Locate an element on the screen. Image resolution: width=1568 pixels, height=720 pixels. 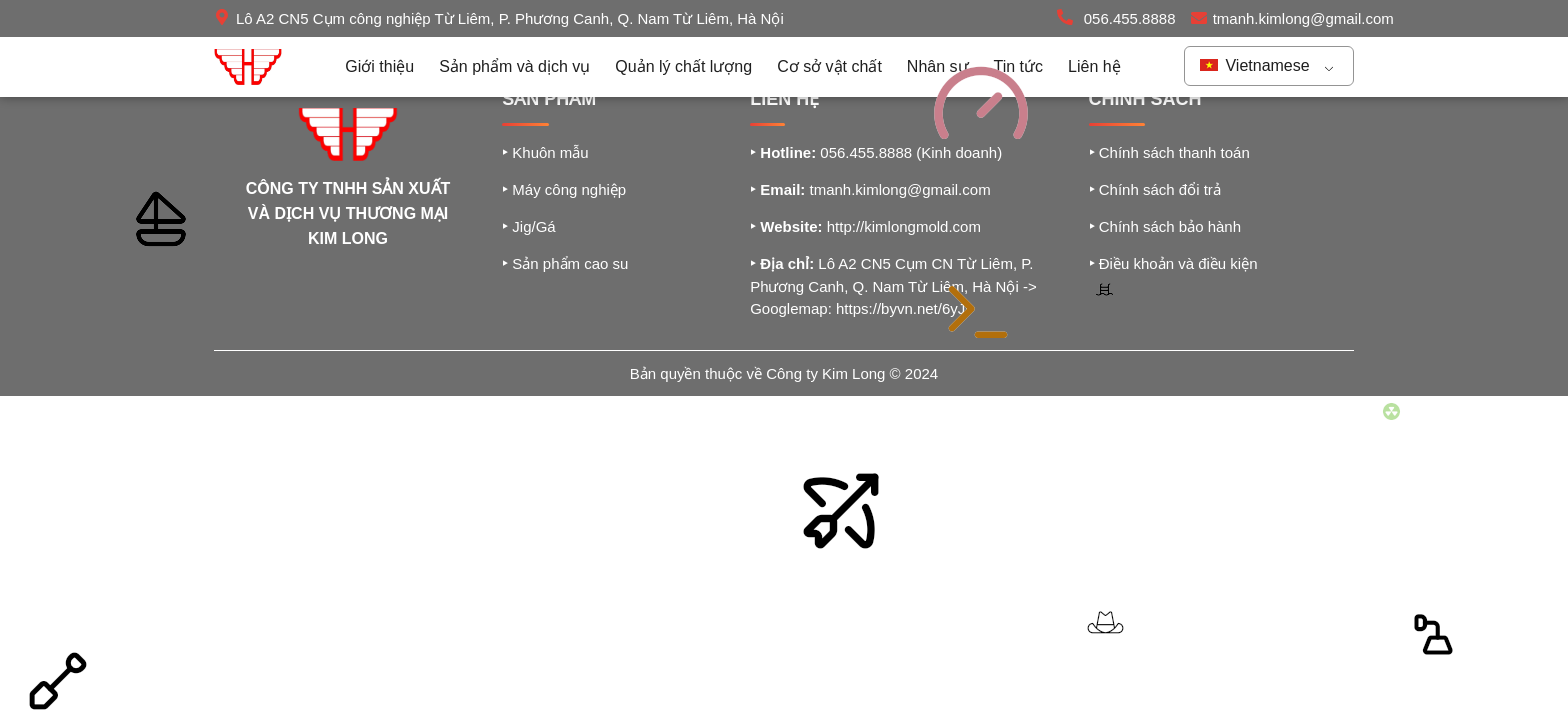
access sailing or boating features is located at coordinates (161, 219).